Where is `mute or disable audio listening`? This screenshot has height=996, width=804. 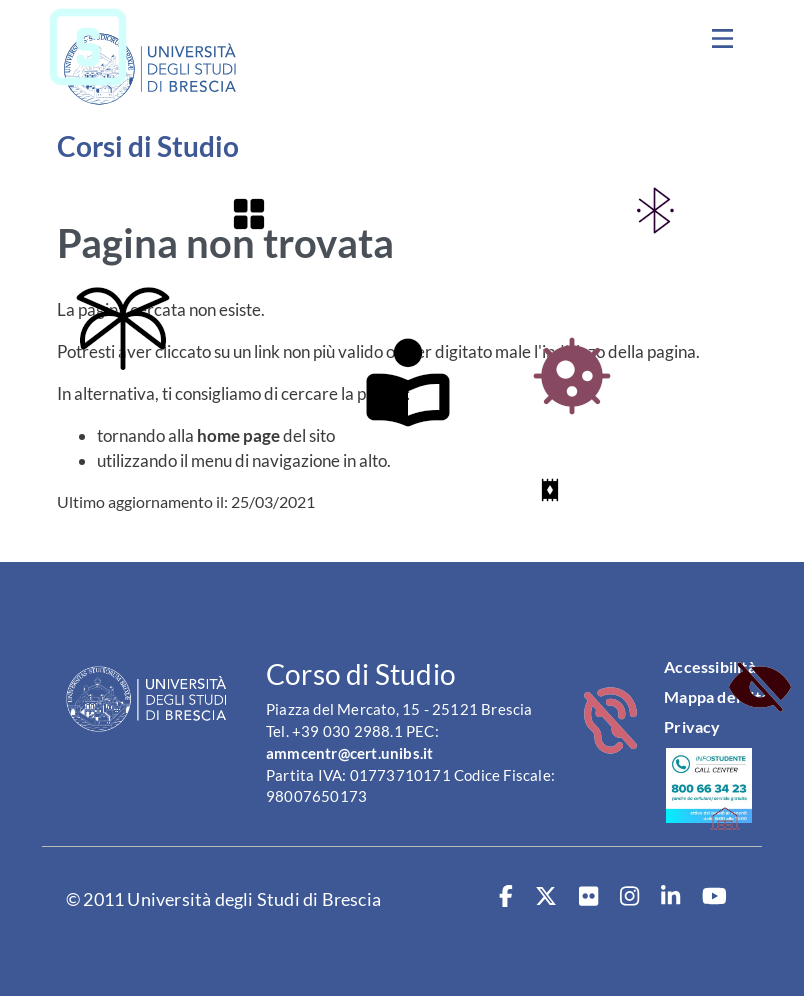 mute or disable audio listening is located at coordinates (610, 720).